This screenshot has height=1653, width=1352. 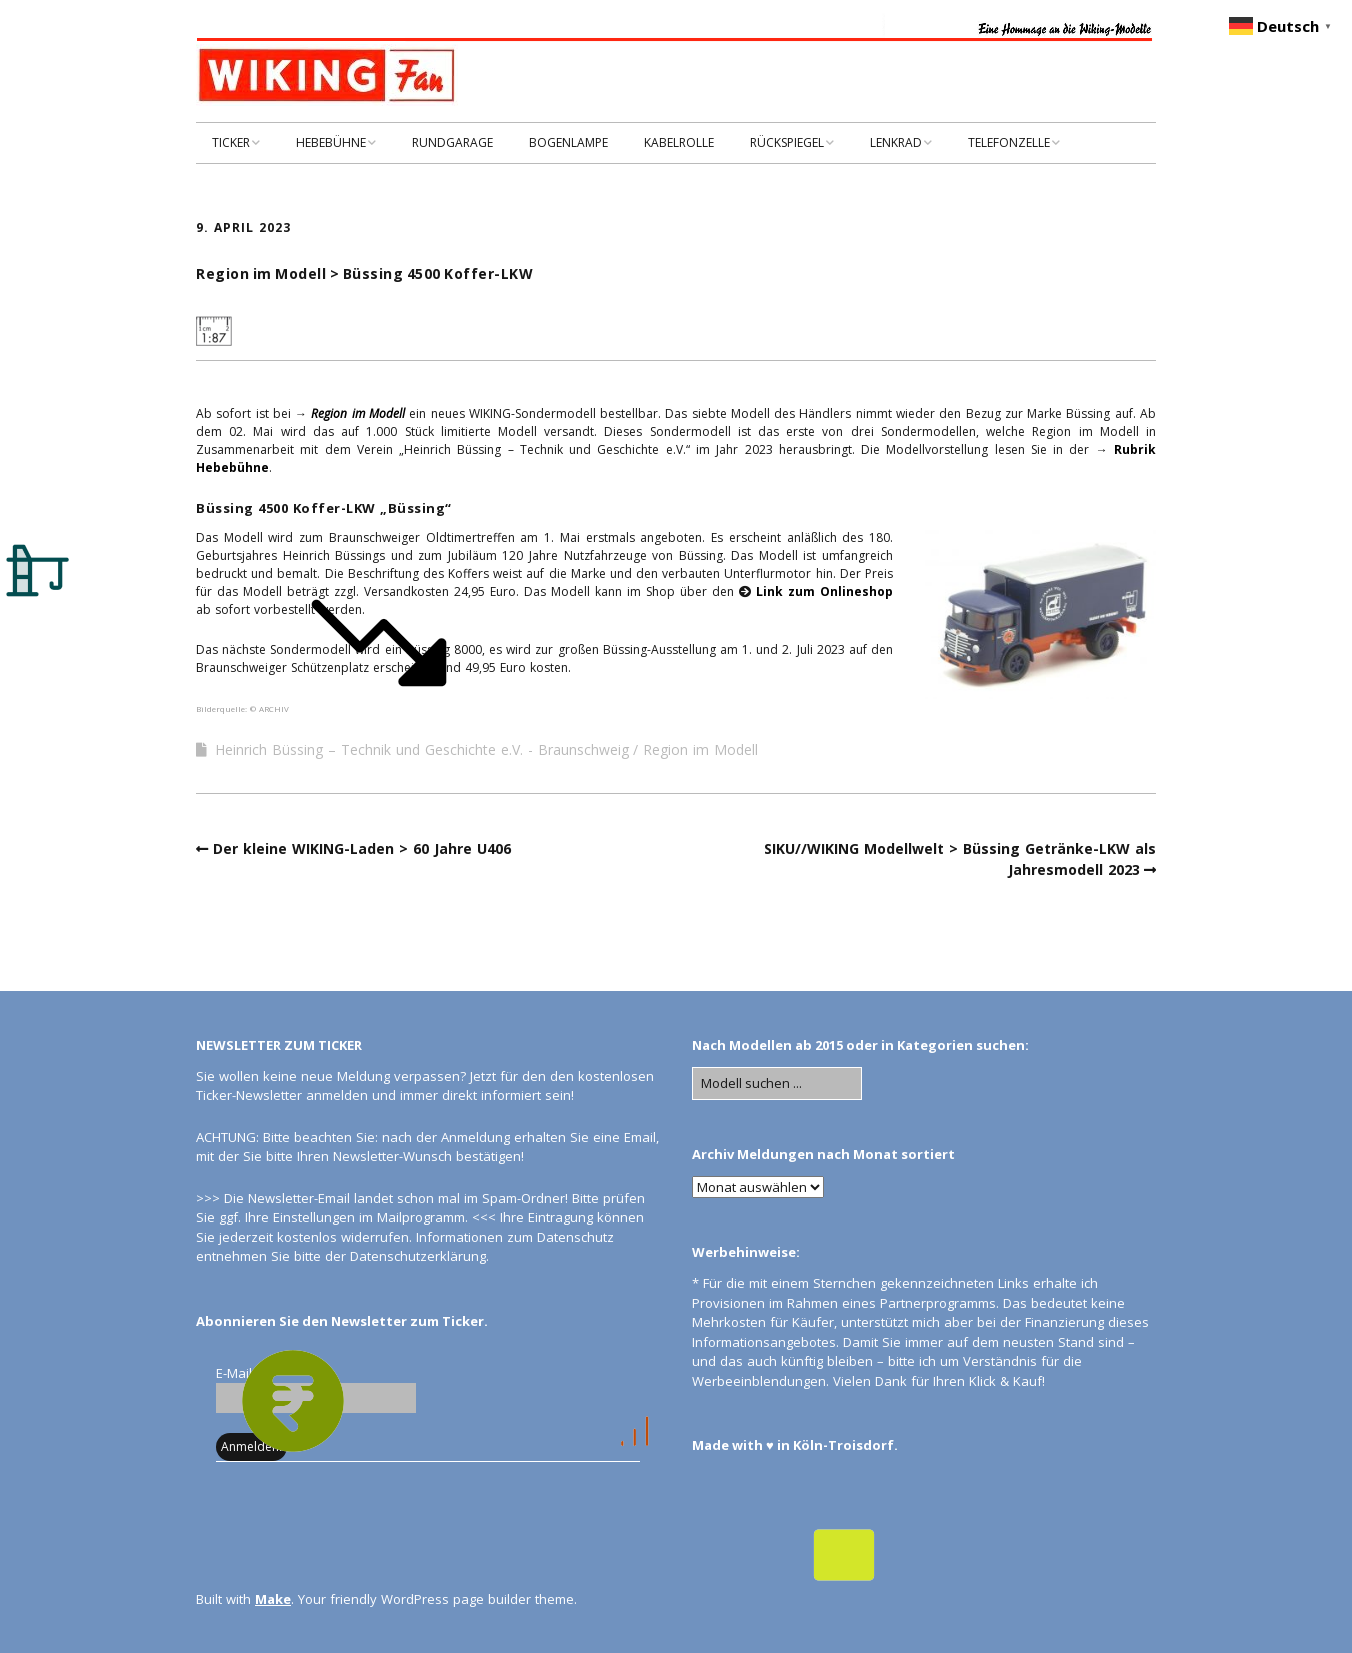 I want to click on indicates Indian rupee currency or payment, so click(x=293, y=1401).